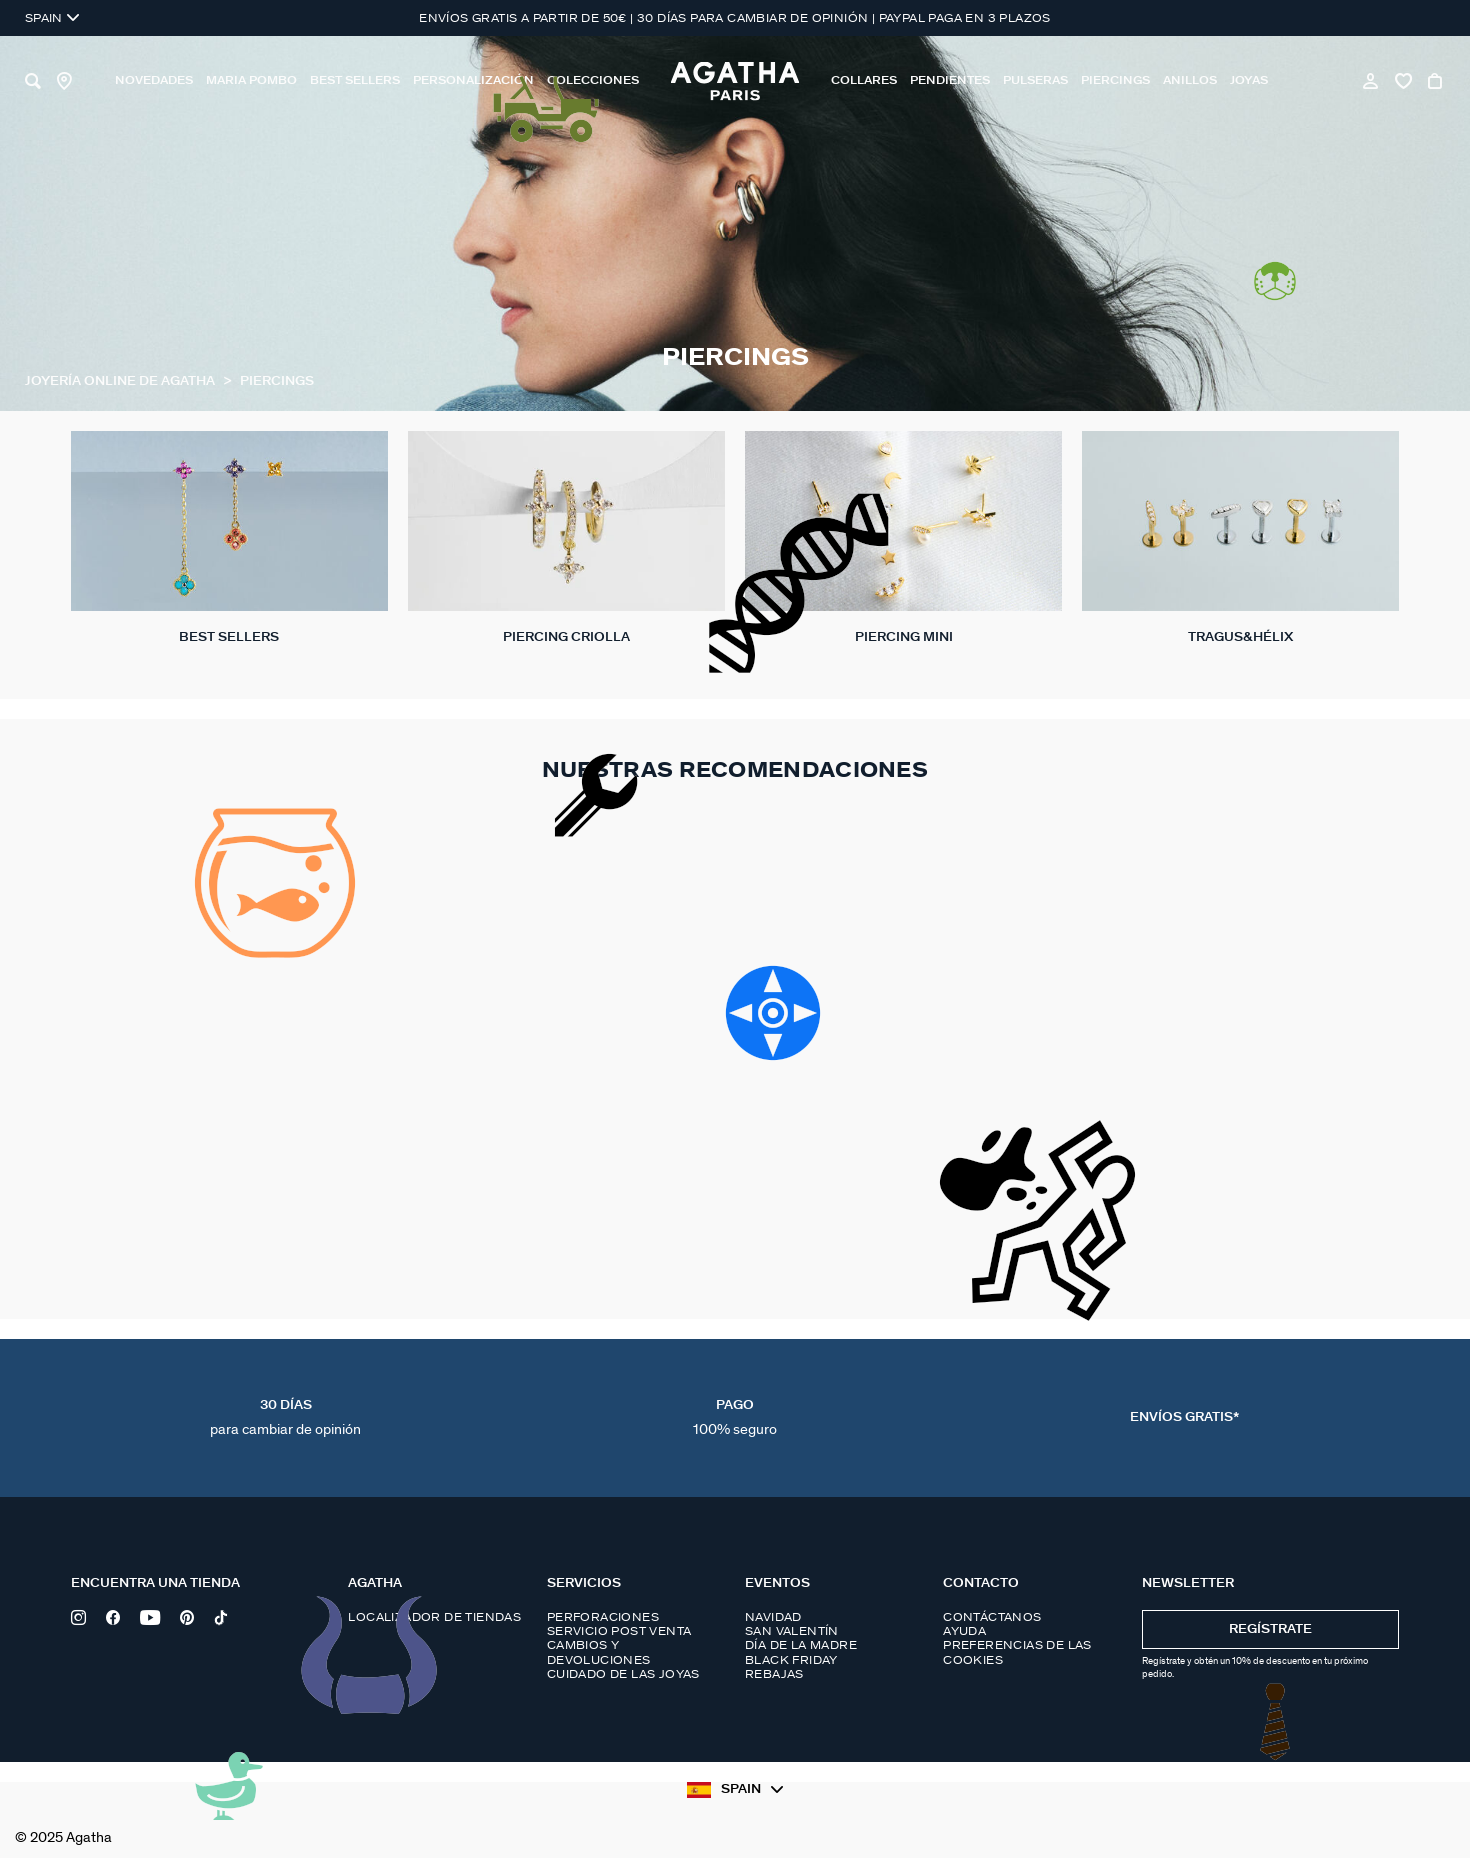  I want to click on access pet or animal-related features, so click(1275, 281).